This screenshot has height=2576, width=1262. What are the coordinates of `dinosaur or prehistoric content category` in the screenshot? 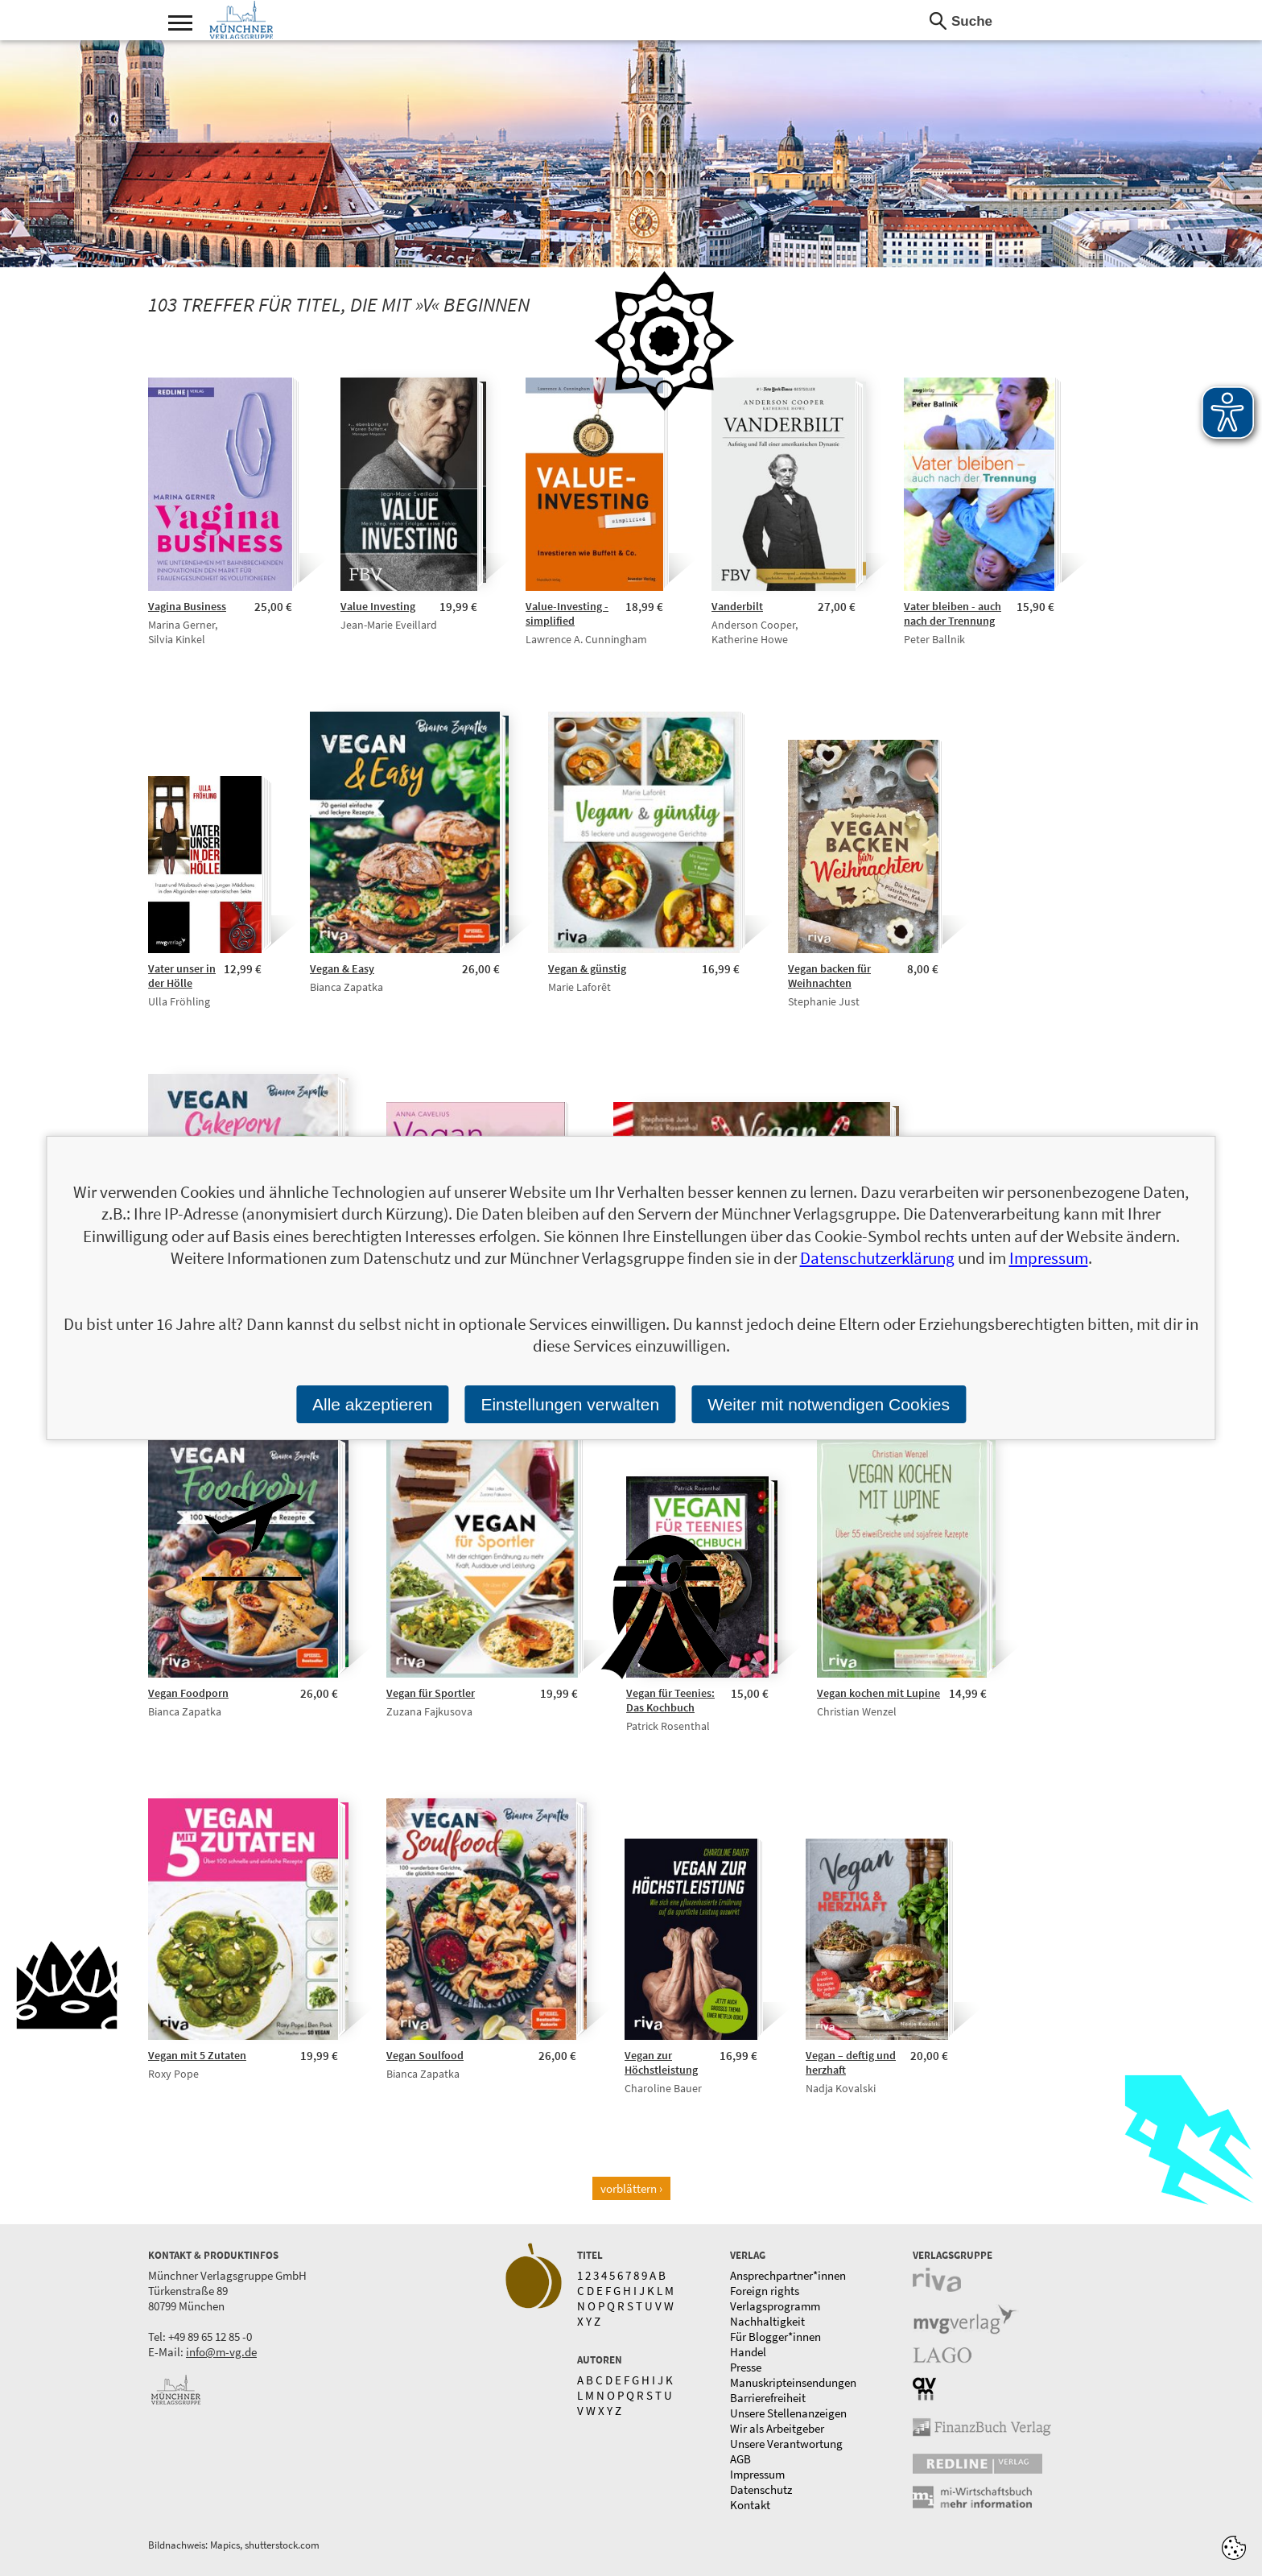 It's located at (67, 1979).